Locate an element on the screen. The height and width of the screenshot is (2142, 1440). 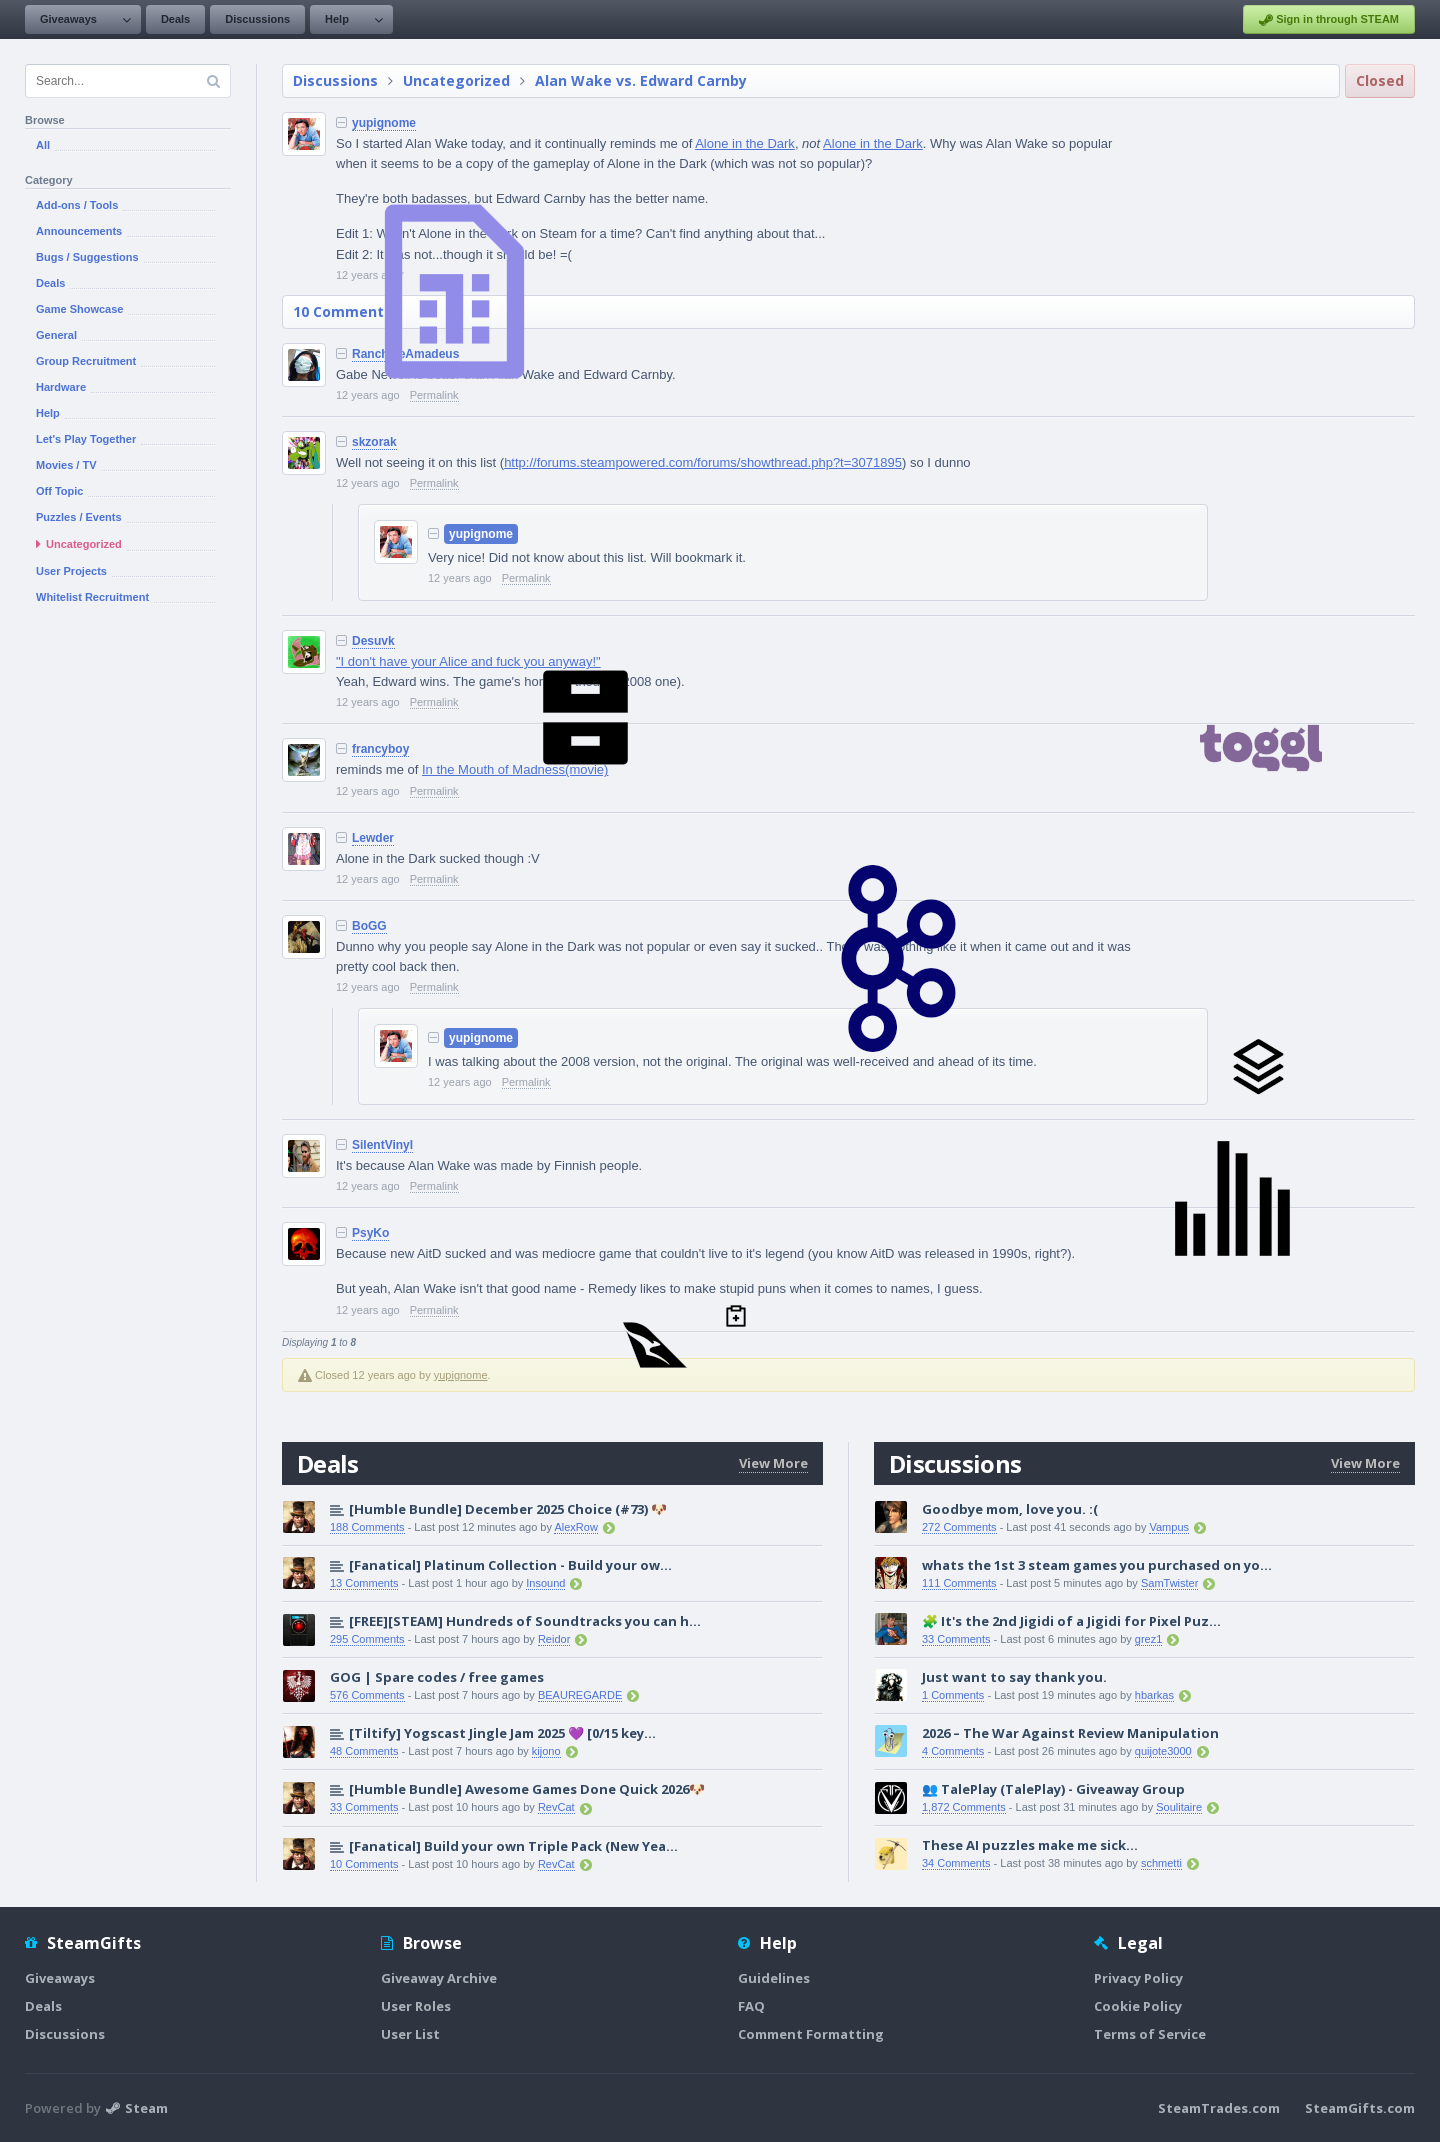
open Toggl time tracking app is located at coordinates (1261, 748).